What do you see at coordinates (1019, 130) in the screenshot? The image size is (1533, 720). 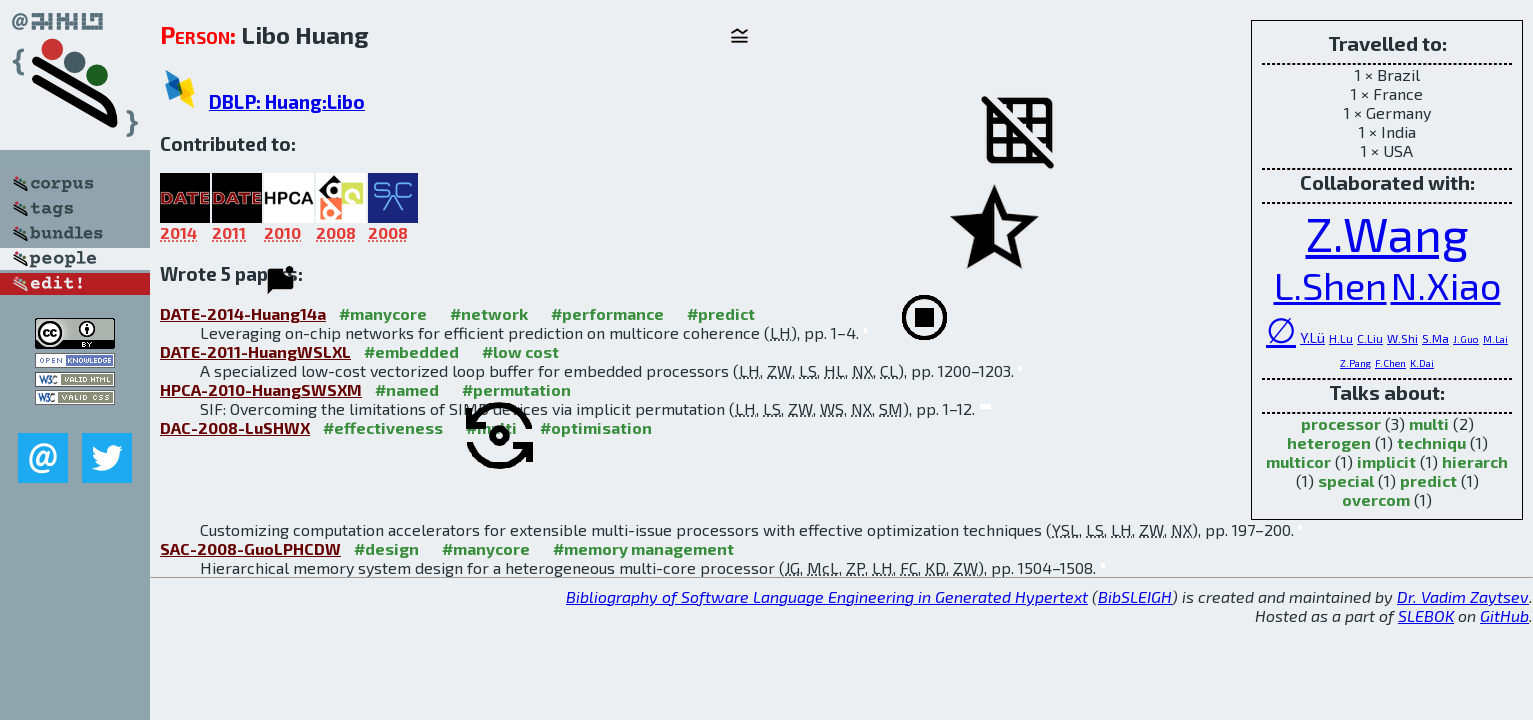 I see `disable grid view` at bounding box center [1019, 130].